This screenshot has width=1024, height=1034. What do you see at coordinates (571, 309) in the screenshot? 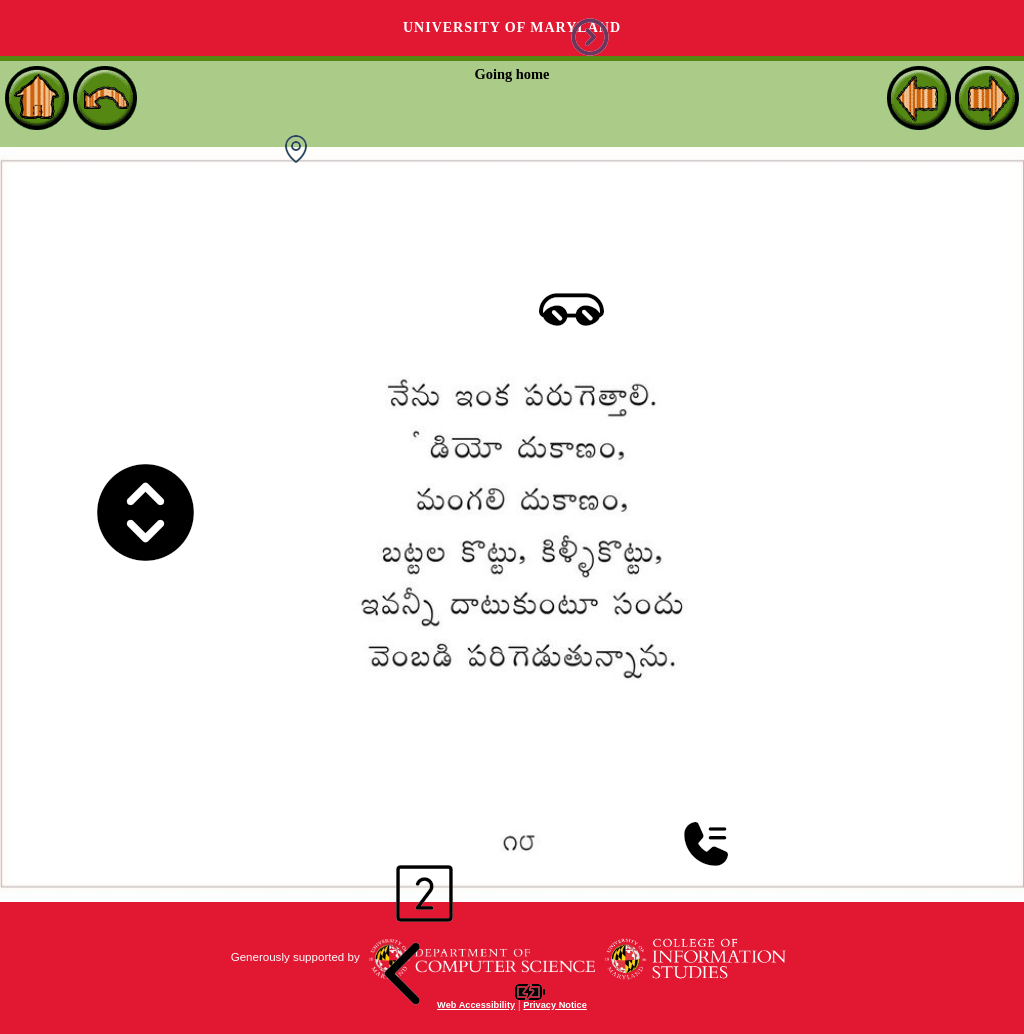
I see `access virtual reality or immersive mode` at bounding box center [571, 309].